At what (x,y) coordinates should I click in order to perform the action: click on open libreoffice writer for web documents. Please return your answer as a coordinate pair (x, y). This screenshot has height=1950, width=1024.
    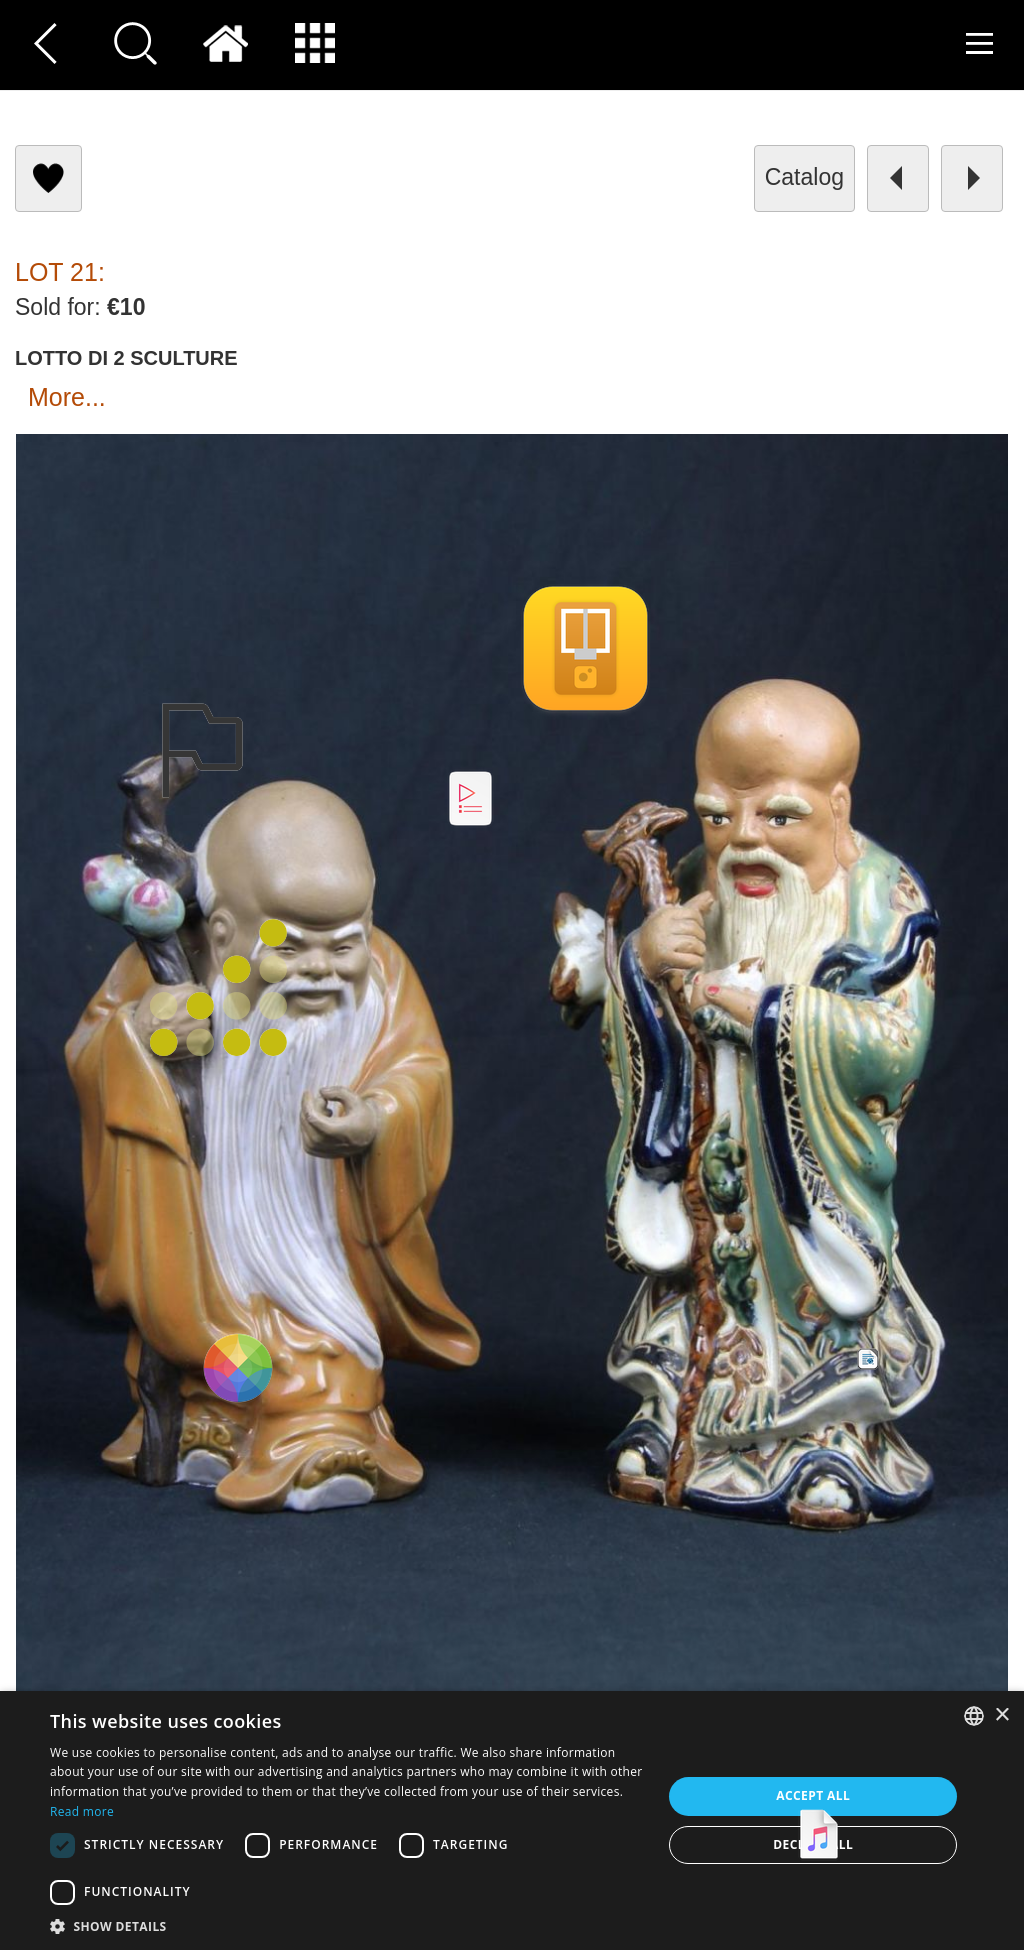
    Looking at the image, I should click on (868, 1359).